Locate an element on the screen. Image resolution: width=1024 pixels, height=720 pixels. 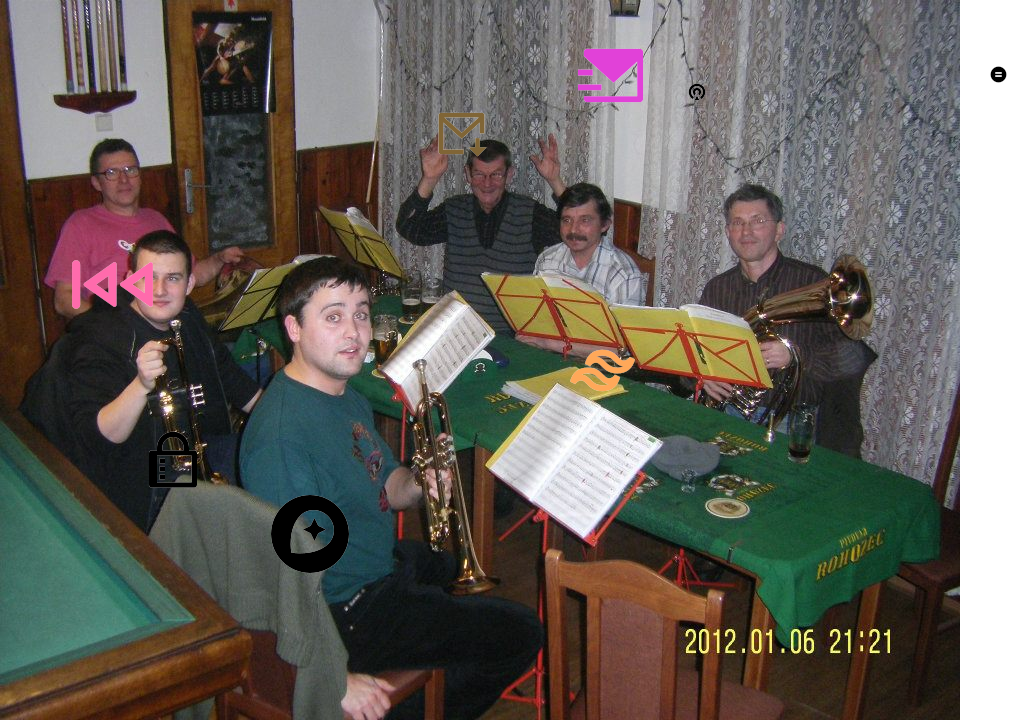
creative commons no derivatives license indicator is located at coordinates (998, 74).